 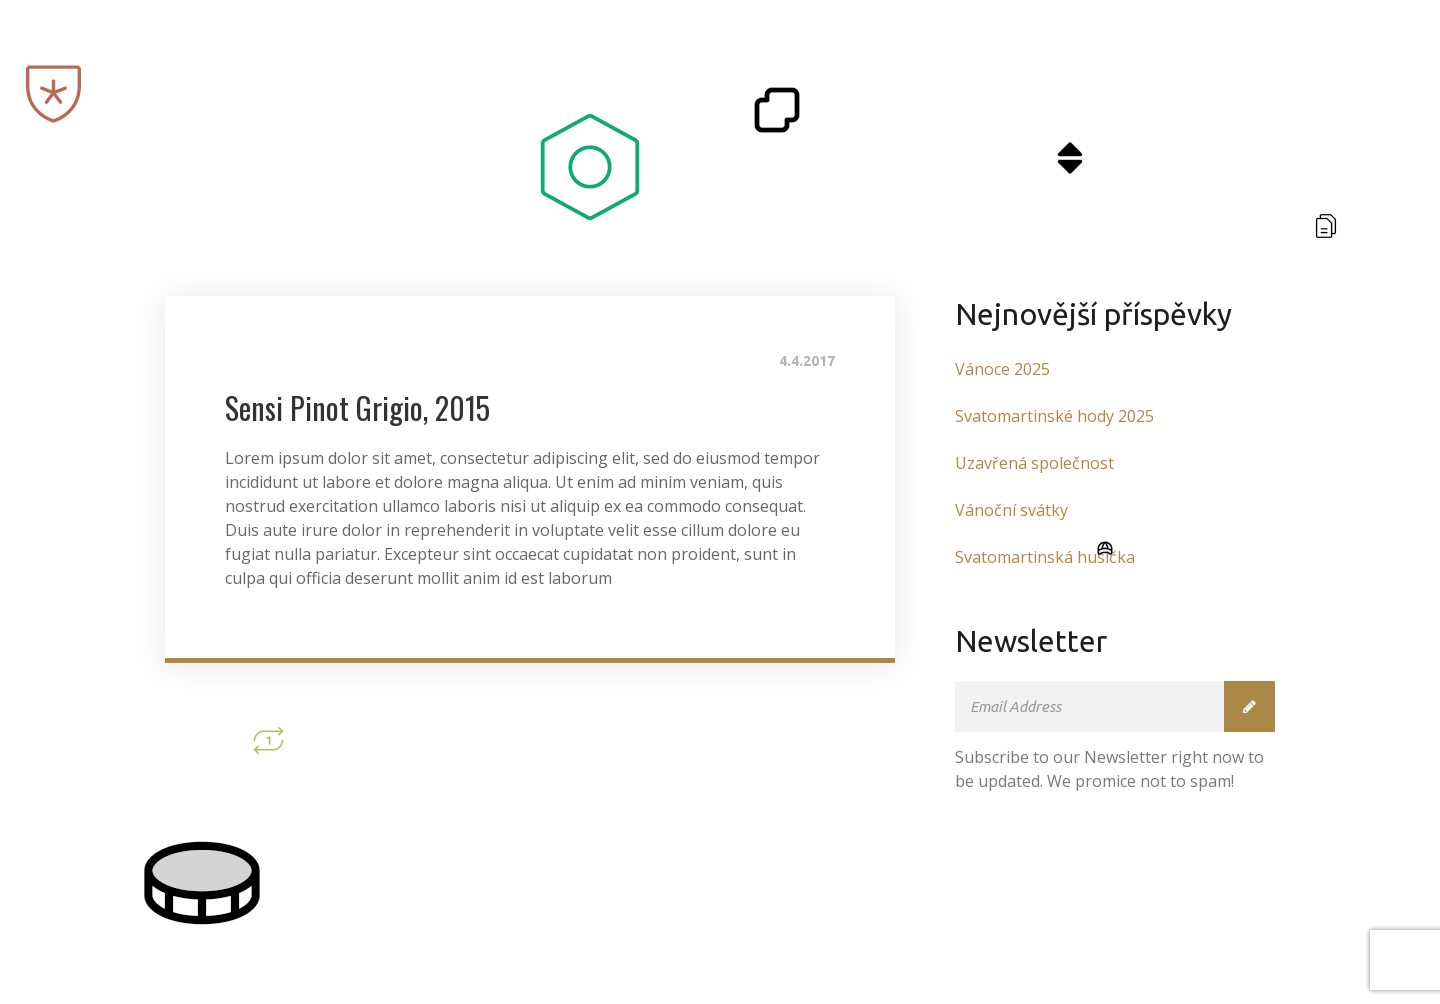 What do you see at coordinates (777, 110) in the screenshot?
I see `combine or merge selected layers` at bounding box center [777, 110].